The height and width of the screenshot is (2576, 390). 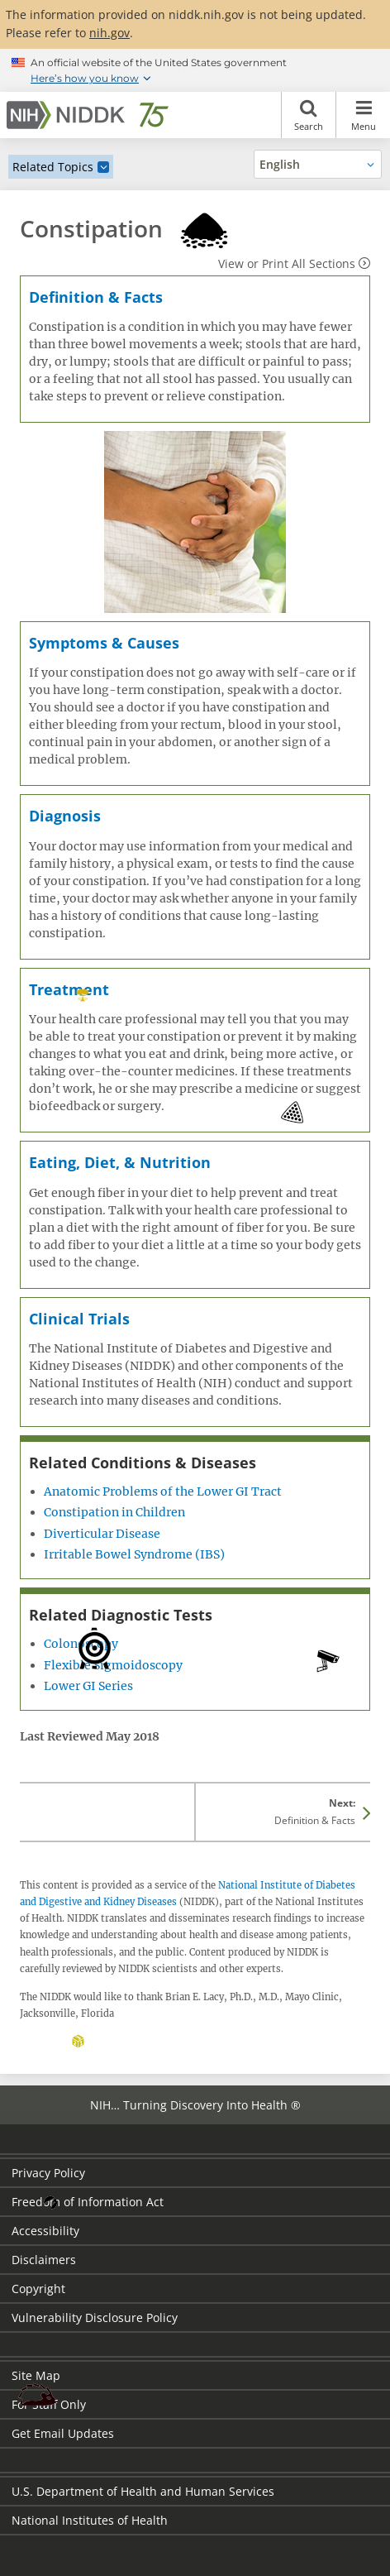 I want to click on wildlife or nature-themed app icon, so click(x=50, y=2203).